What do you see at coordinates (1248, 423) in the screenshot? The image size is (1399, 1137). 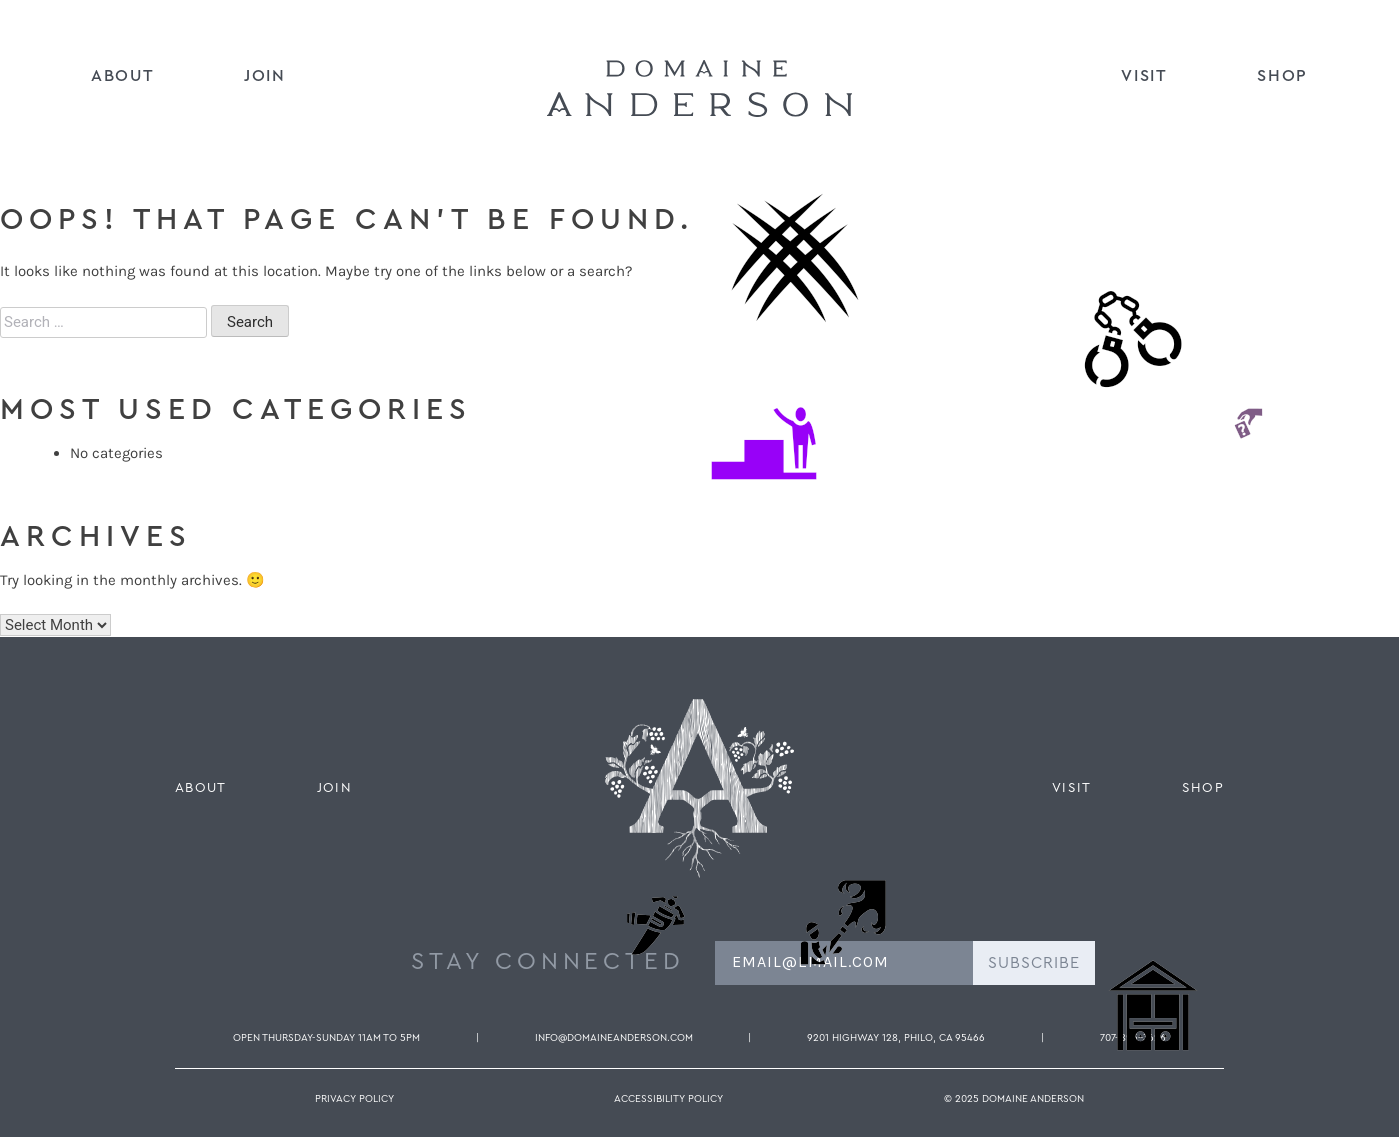 I see `draw a random card from the deck` at bounding box center [1248, 423].